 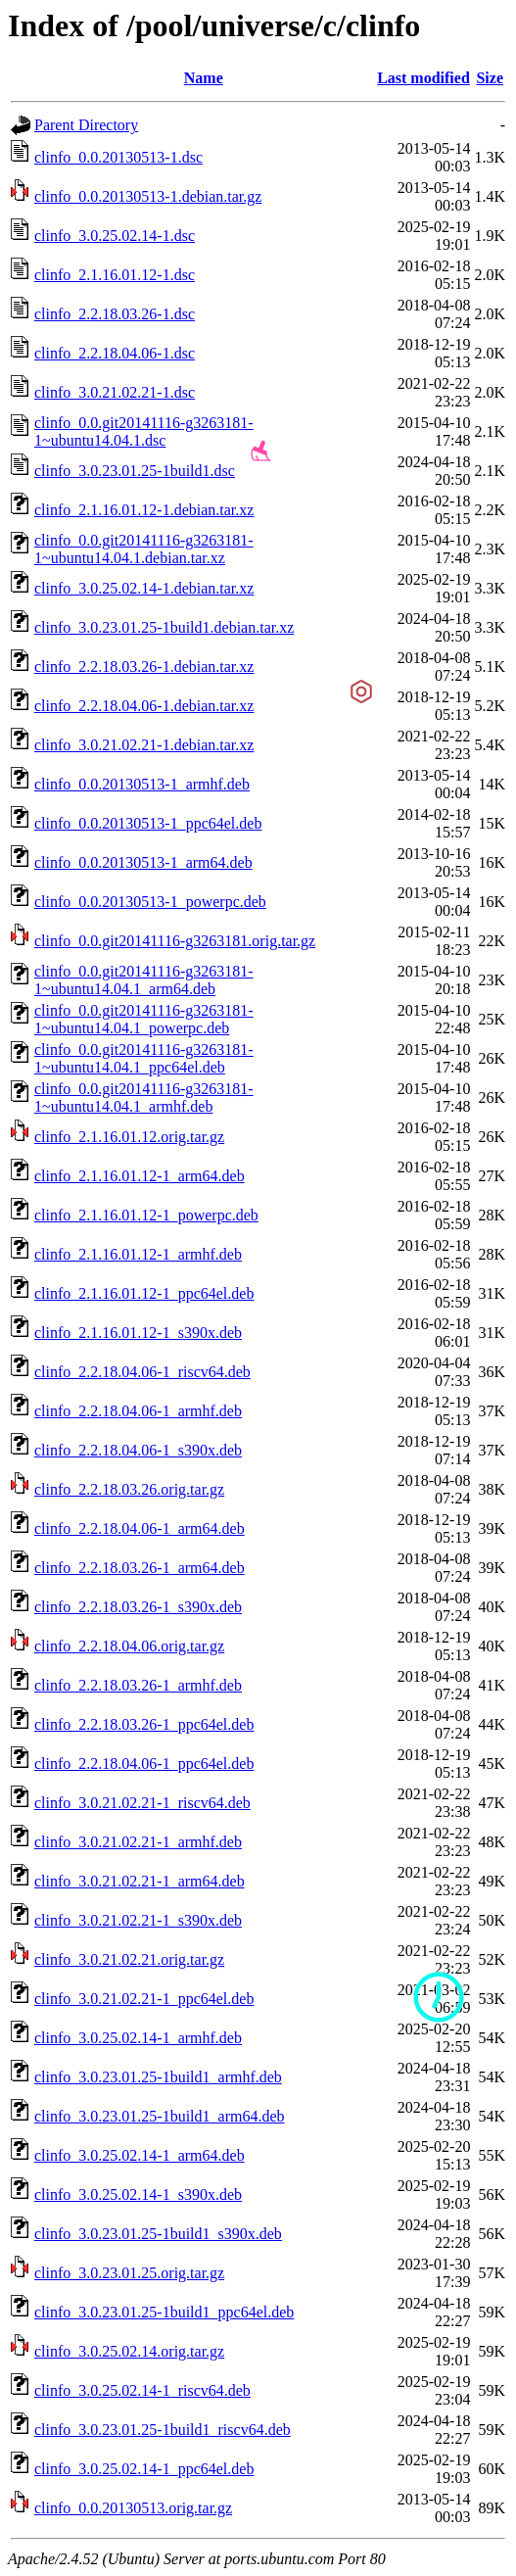 I want to click on view current time, so click(x=439, y=1997).